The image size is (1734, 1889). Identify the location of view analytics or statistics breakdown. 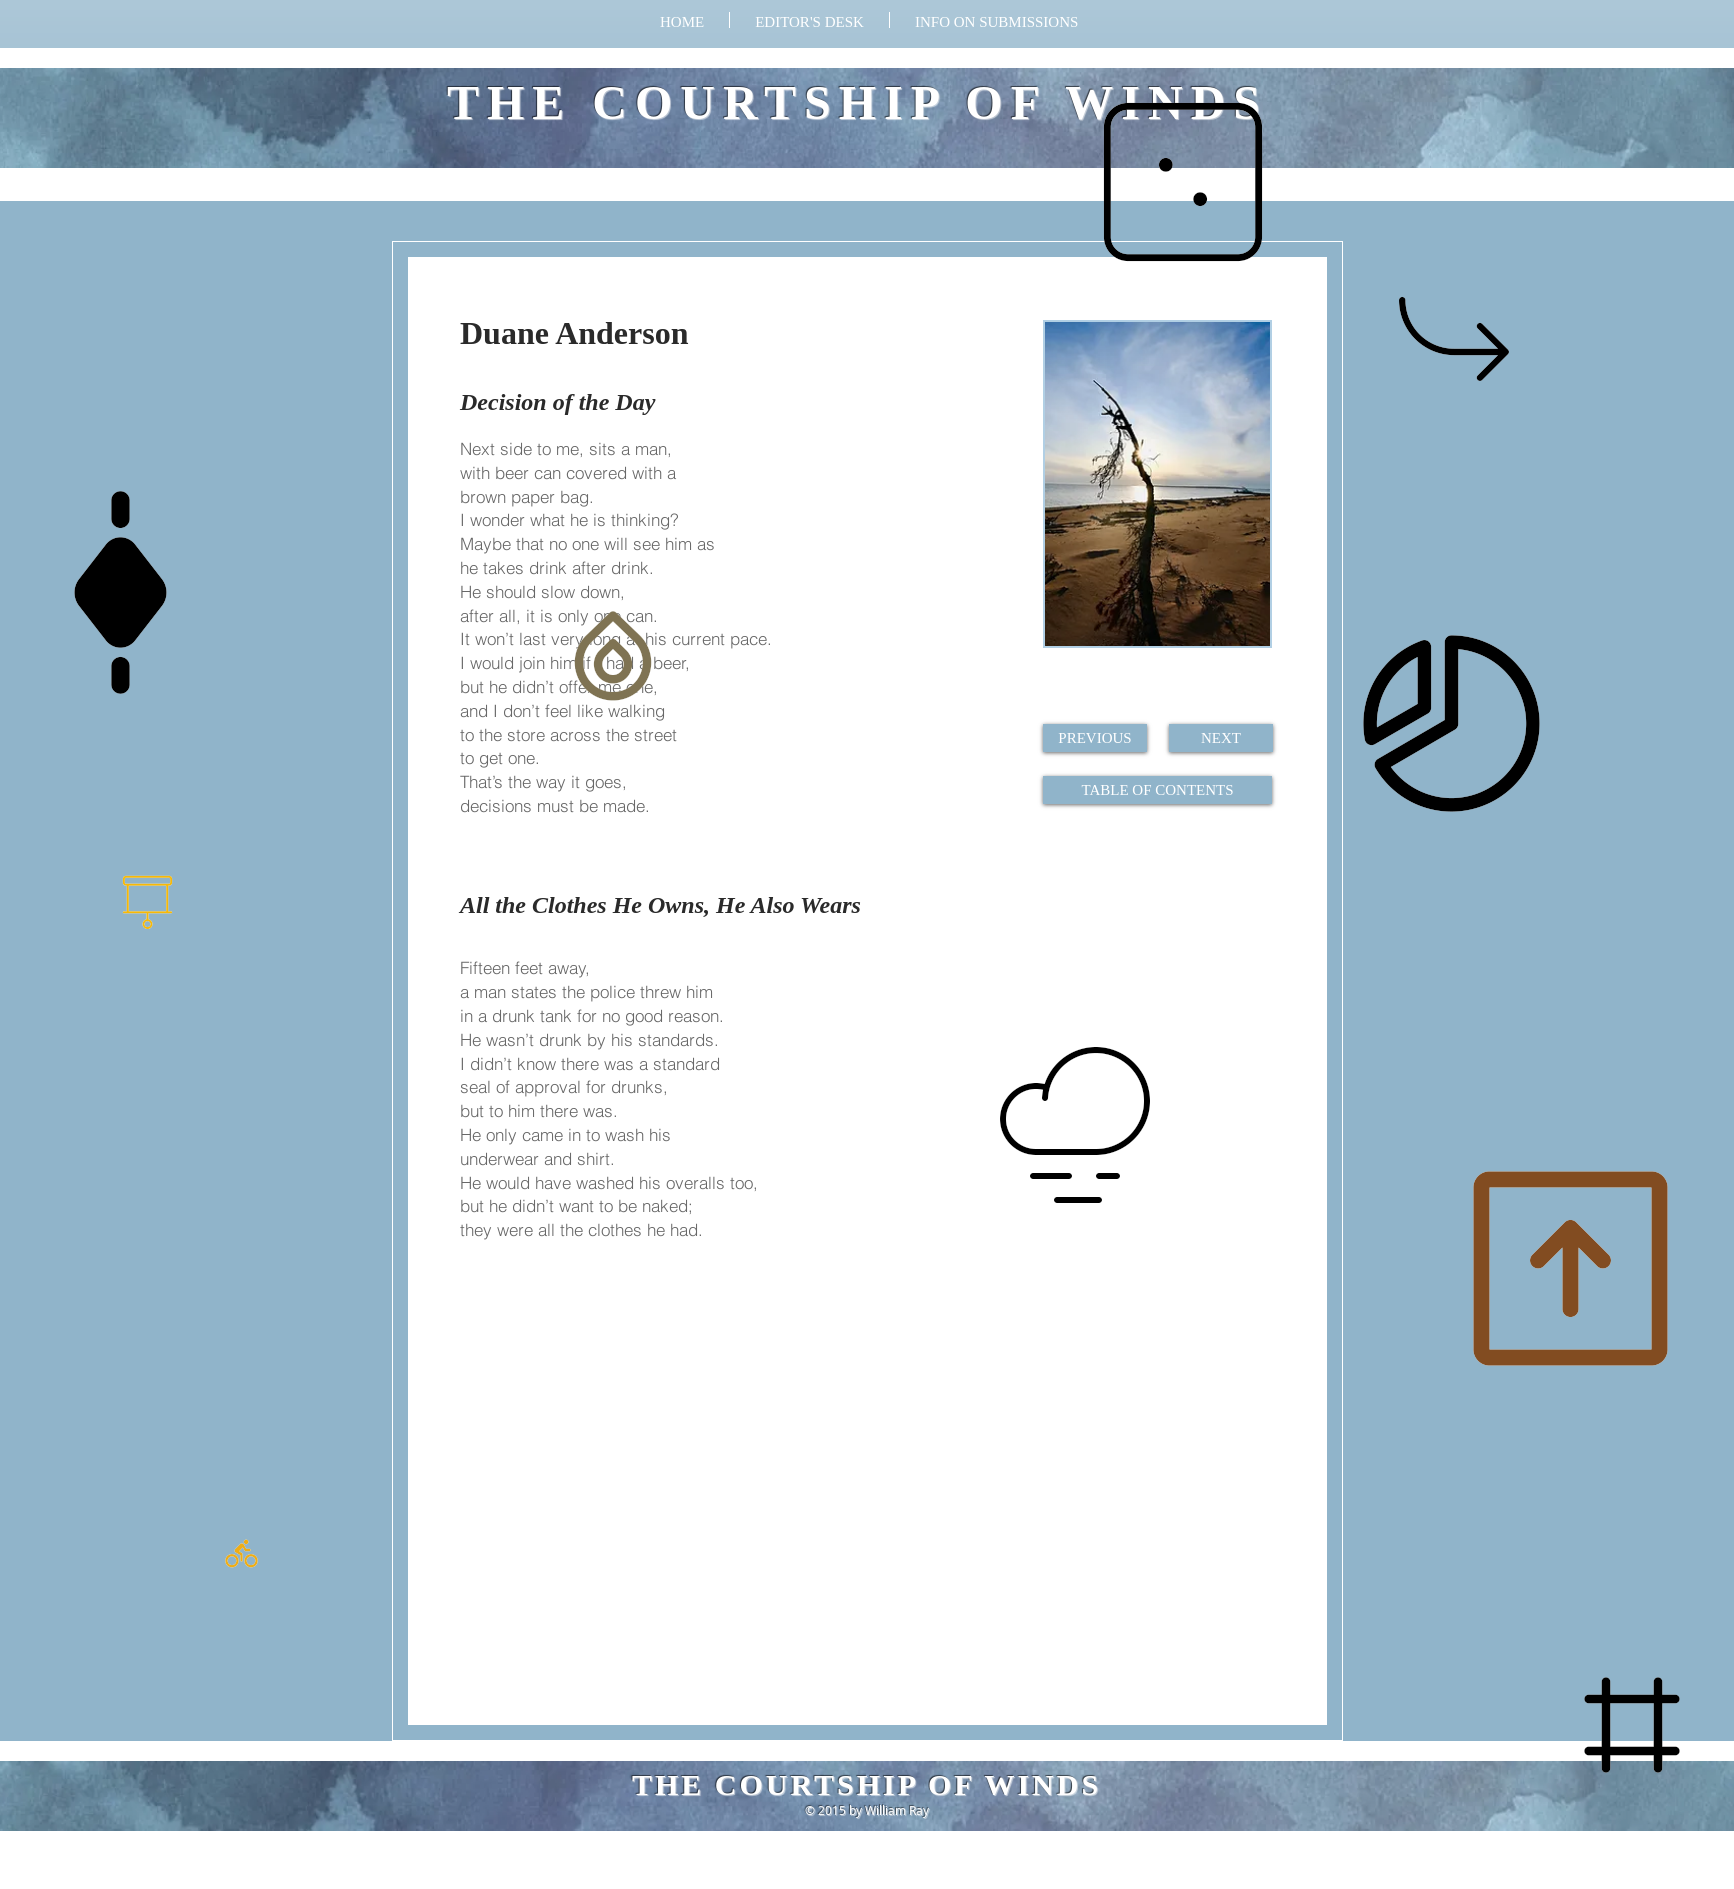
(1451, 723).